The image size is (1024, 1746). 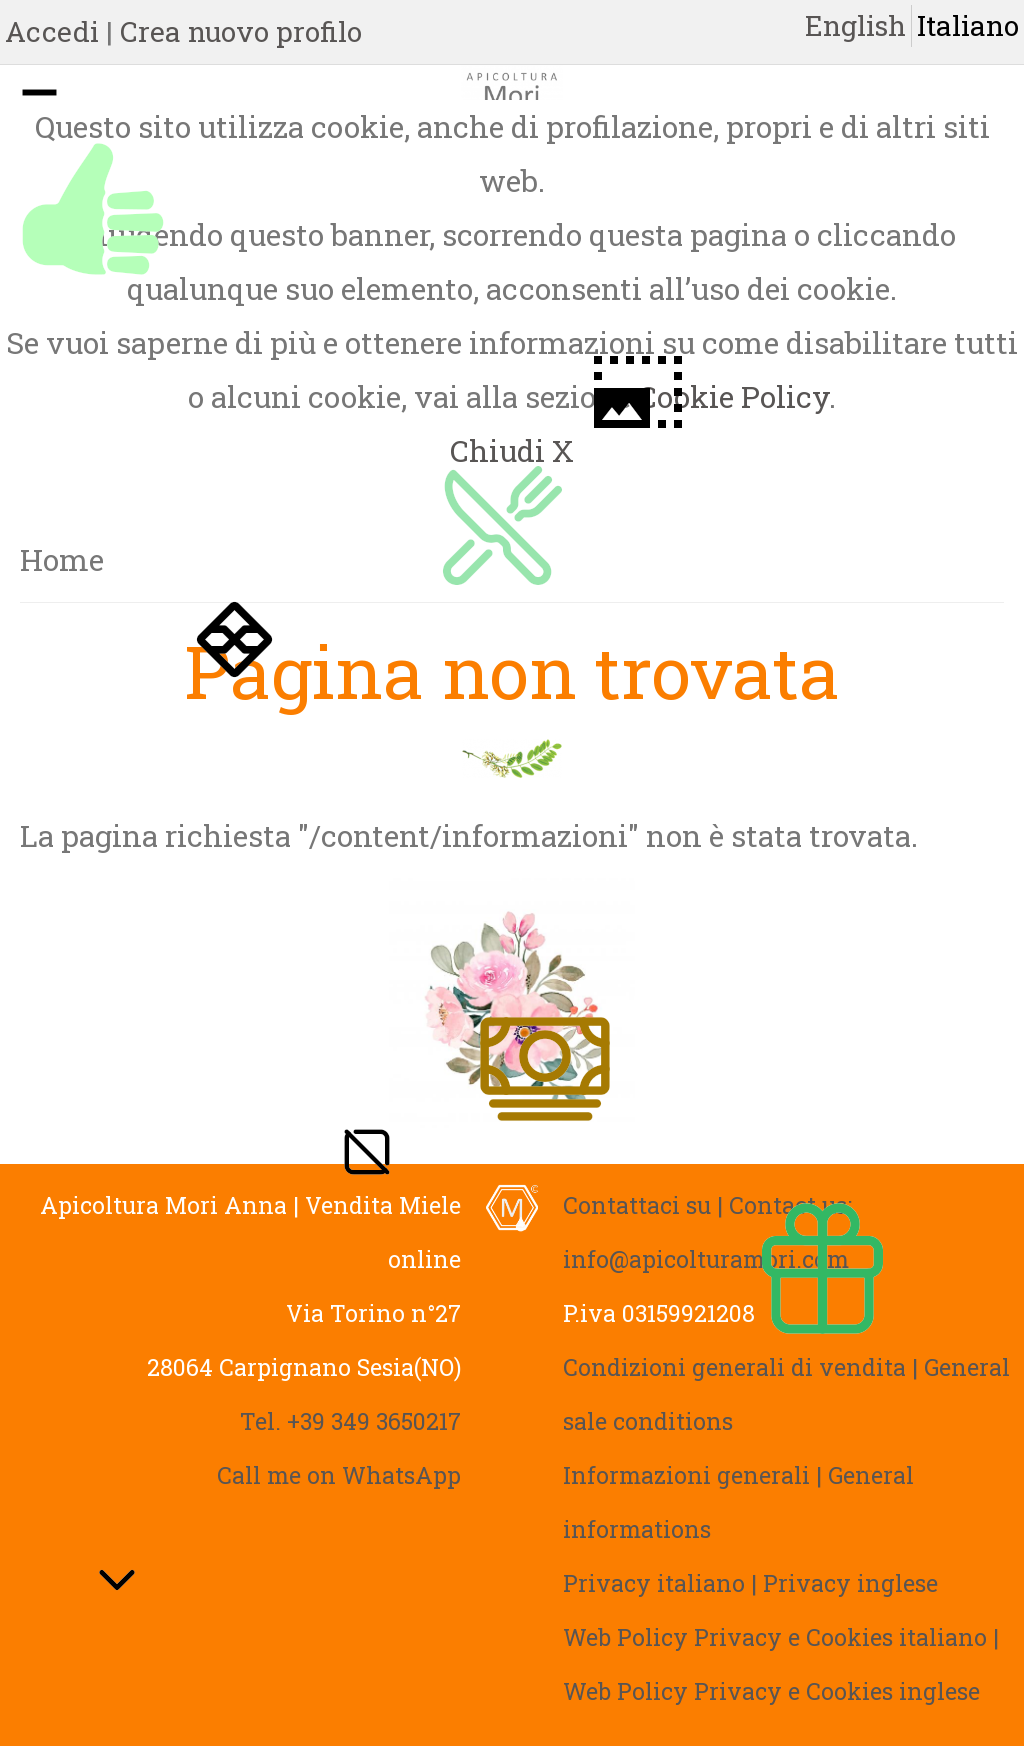 What do you see at coordinates (367, 1152) in the screenshot?
I see `tumble dry not recommended` at bounding box center [367, 1152].